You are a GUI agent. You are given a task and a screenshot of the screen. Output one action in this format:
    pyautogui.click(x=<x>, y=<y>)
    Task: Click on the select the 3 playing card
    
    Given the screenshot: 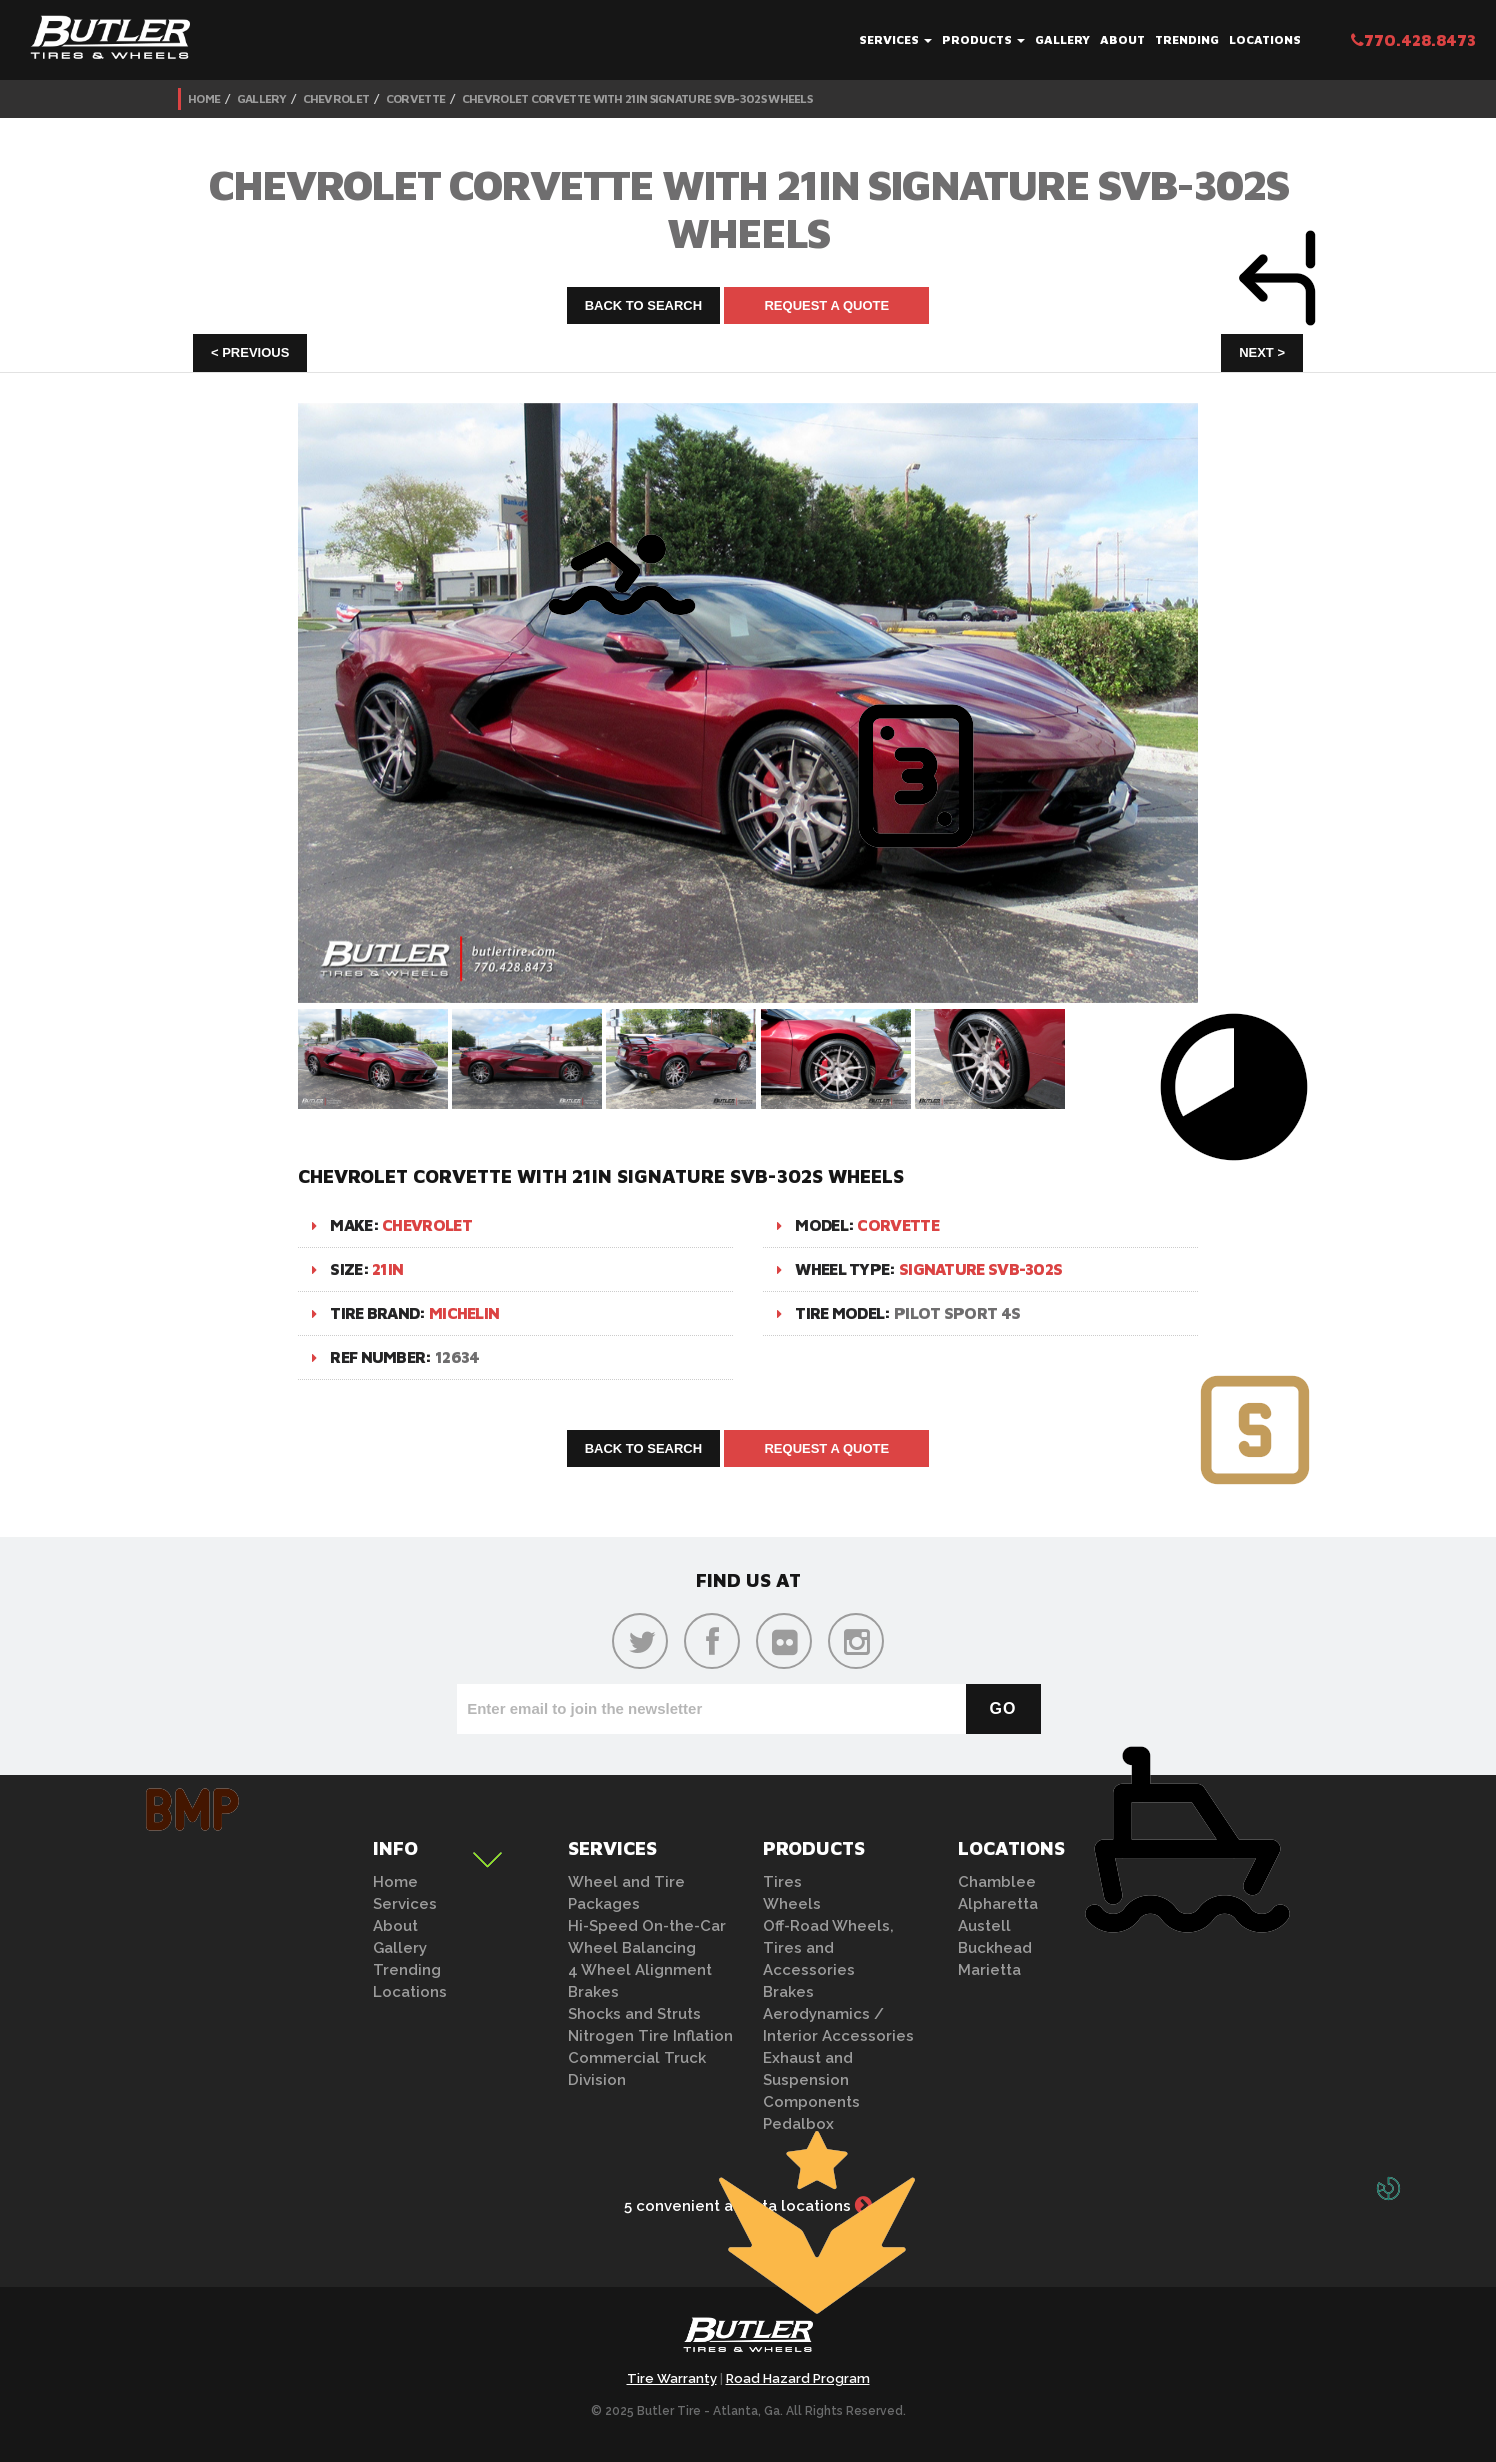 What is the action you would take?
    pyautogui.click(x=916, y=776)
    